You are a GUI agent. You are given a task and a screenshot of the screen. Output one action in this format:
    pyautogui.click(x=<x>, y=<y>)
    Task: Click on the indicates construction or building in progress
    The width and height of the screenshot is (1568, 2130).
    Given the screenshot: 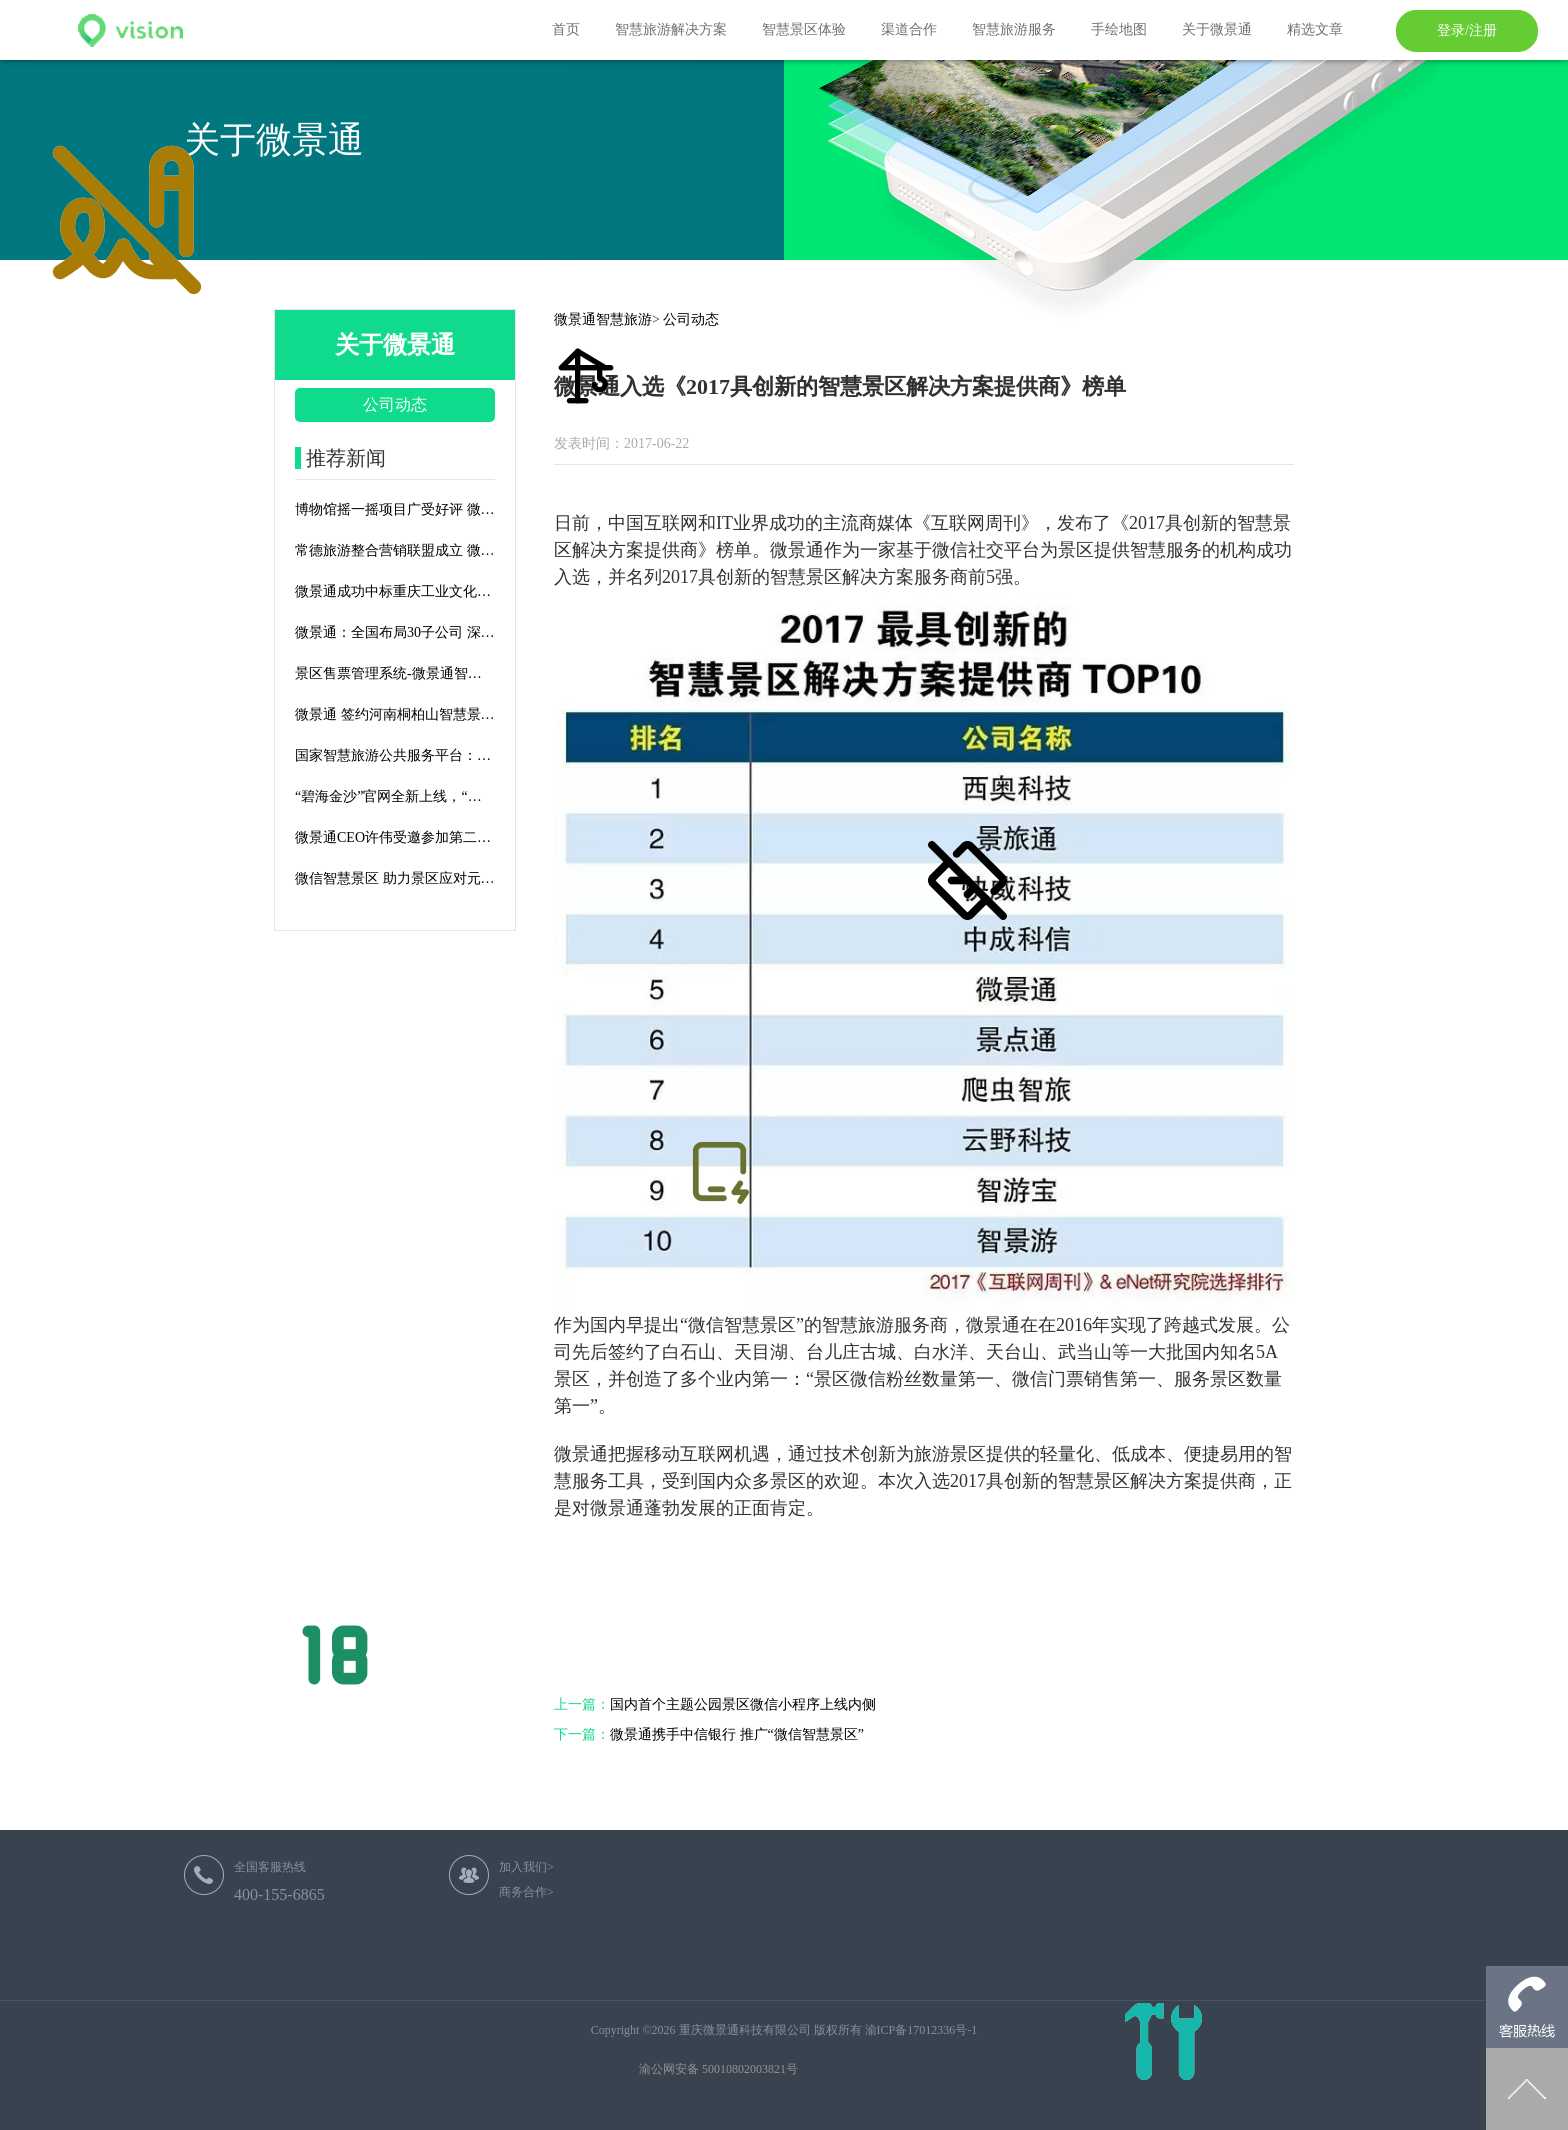 What is the action you would take?
    pyautogui.click(x=586, y=376)
    